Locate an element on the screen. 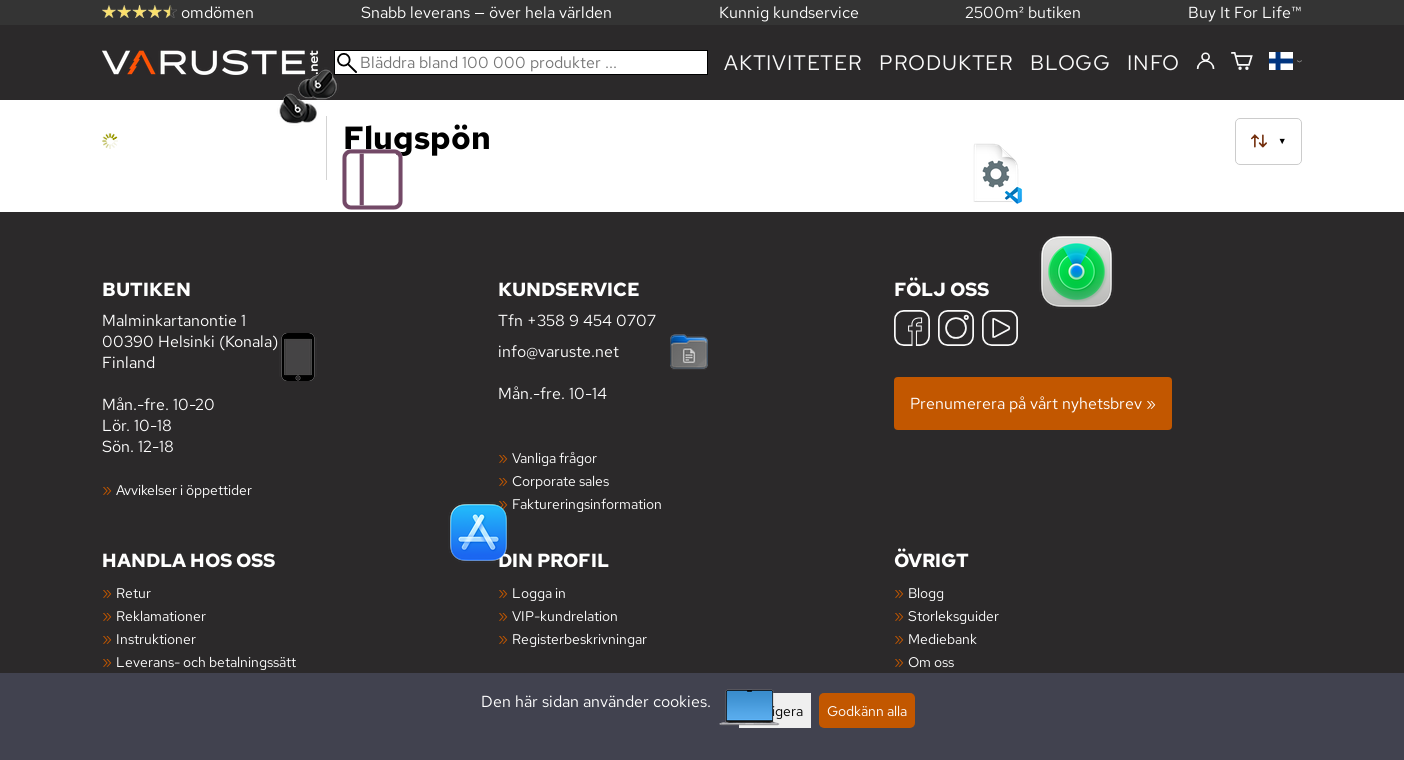  open Find My app to locate devices or people is located at coordinates (1076, 271).